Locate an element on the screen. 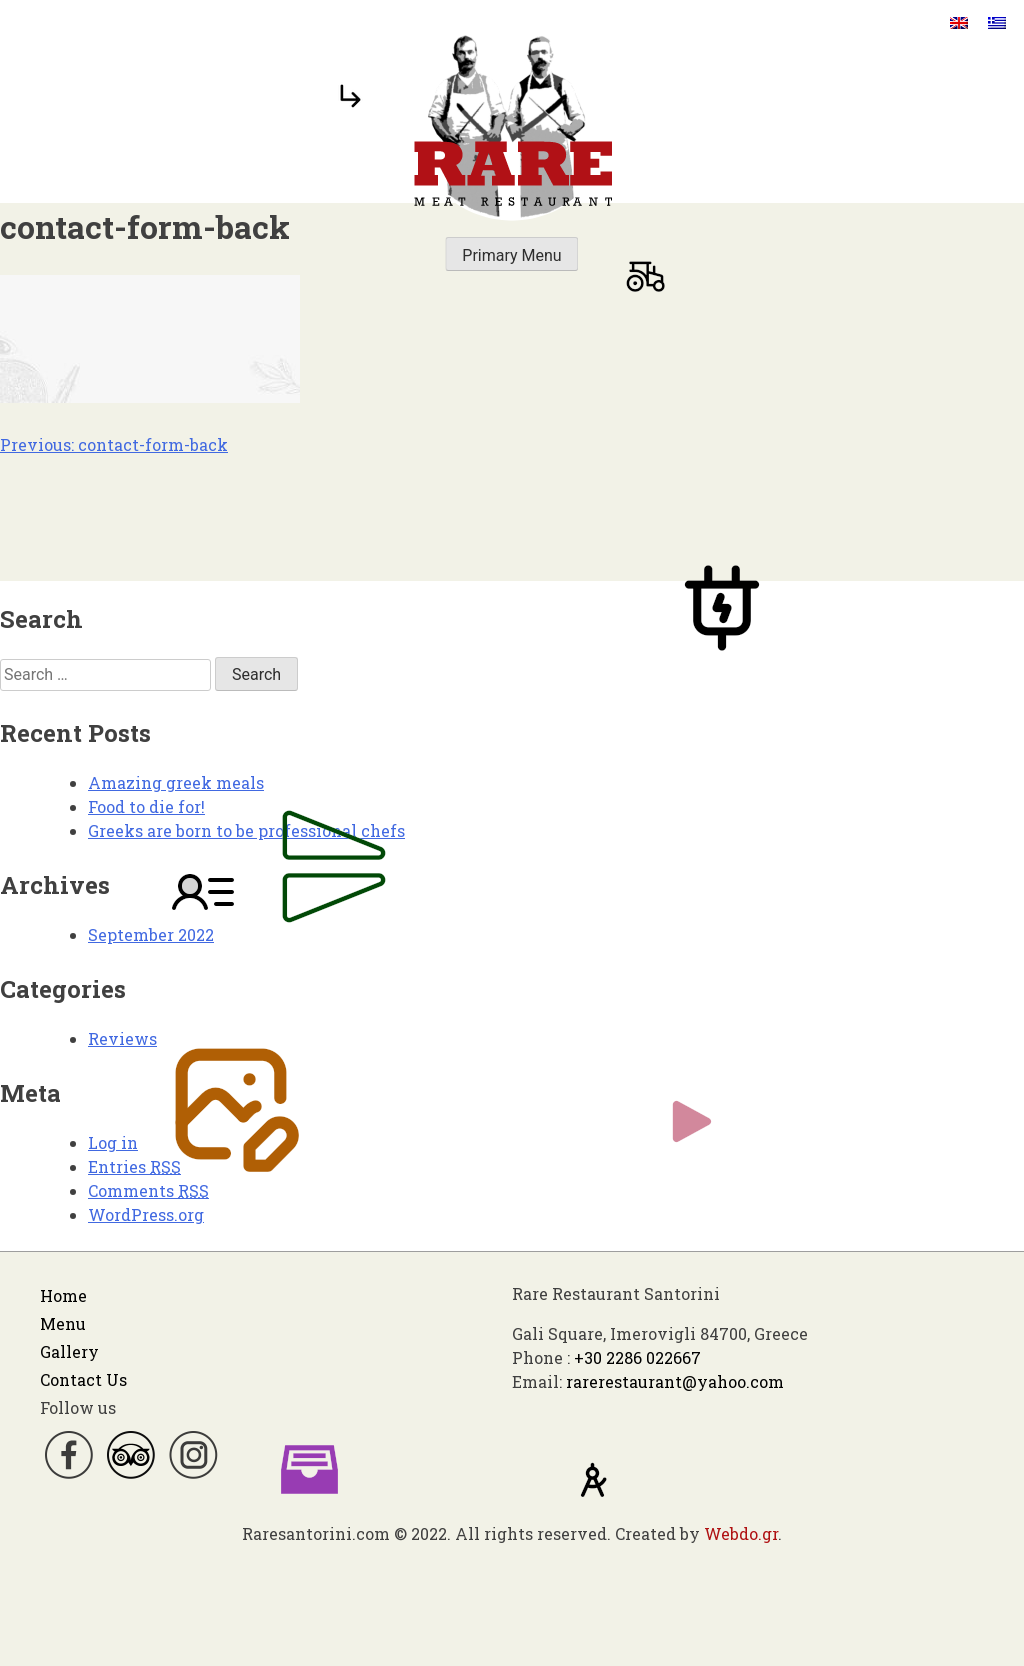  edit or modify a photo is located at coordinates (231, 1104).